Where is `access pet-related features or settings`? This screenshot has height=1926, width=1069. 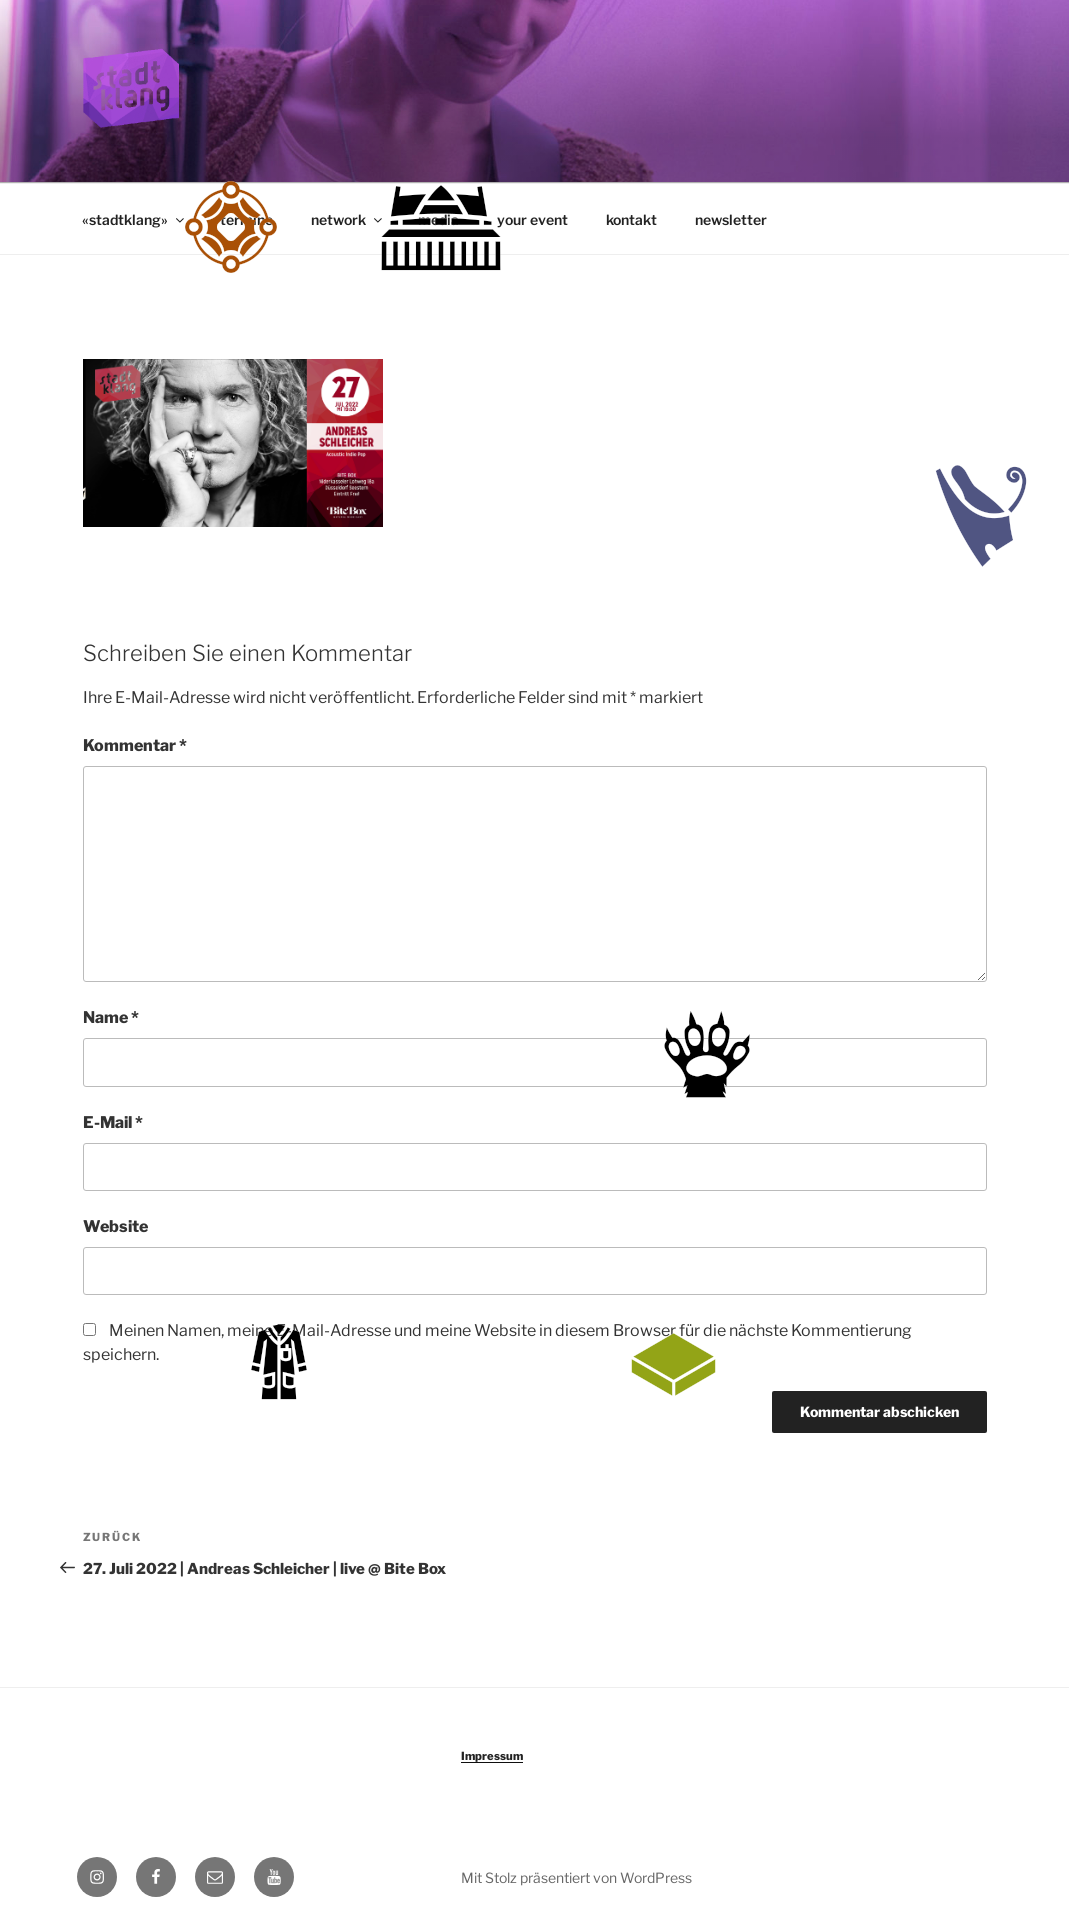
access pet-related features or settings is located at coordinates (707, 1053).